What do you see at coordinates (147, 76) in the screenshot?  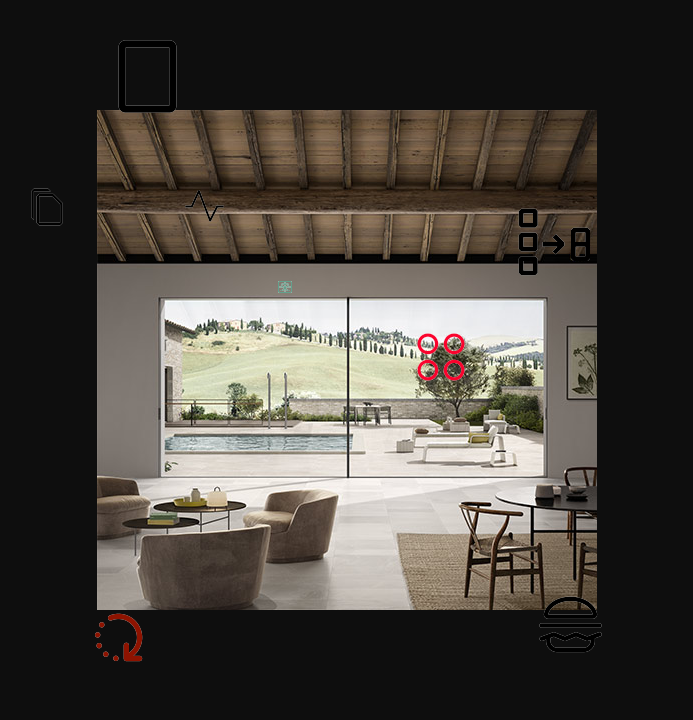 I see `switch to single column layout` at bounding box center [147, 76].